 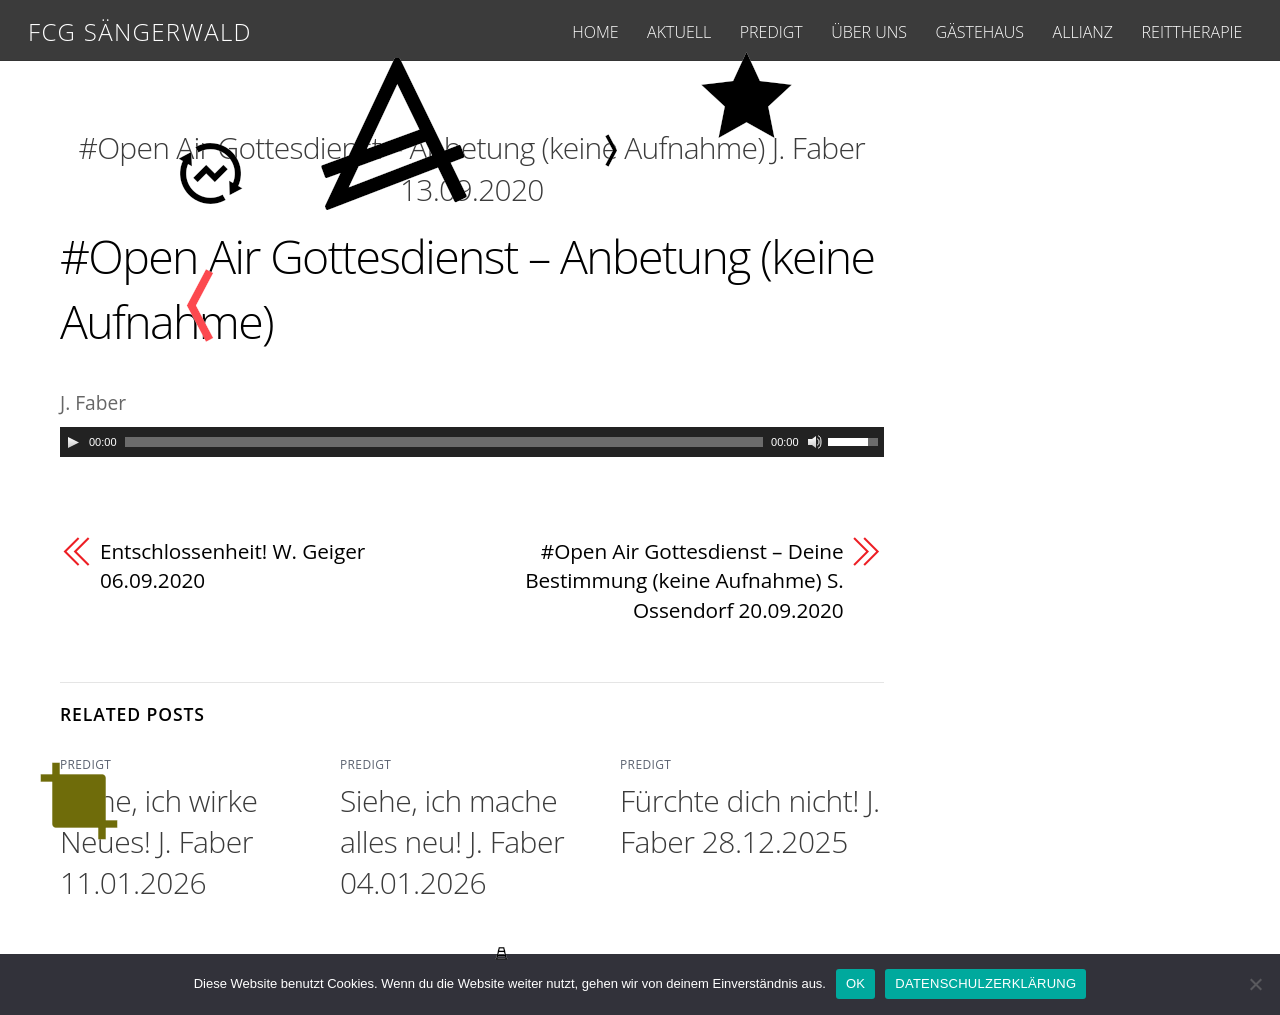 I want to click on exchange or transfer funds between accounts, so click(x=210, y=173).